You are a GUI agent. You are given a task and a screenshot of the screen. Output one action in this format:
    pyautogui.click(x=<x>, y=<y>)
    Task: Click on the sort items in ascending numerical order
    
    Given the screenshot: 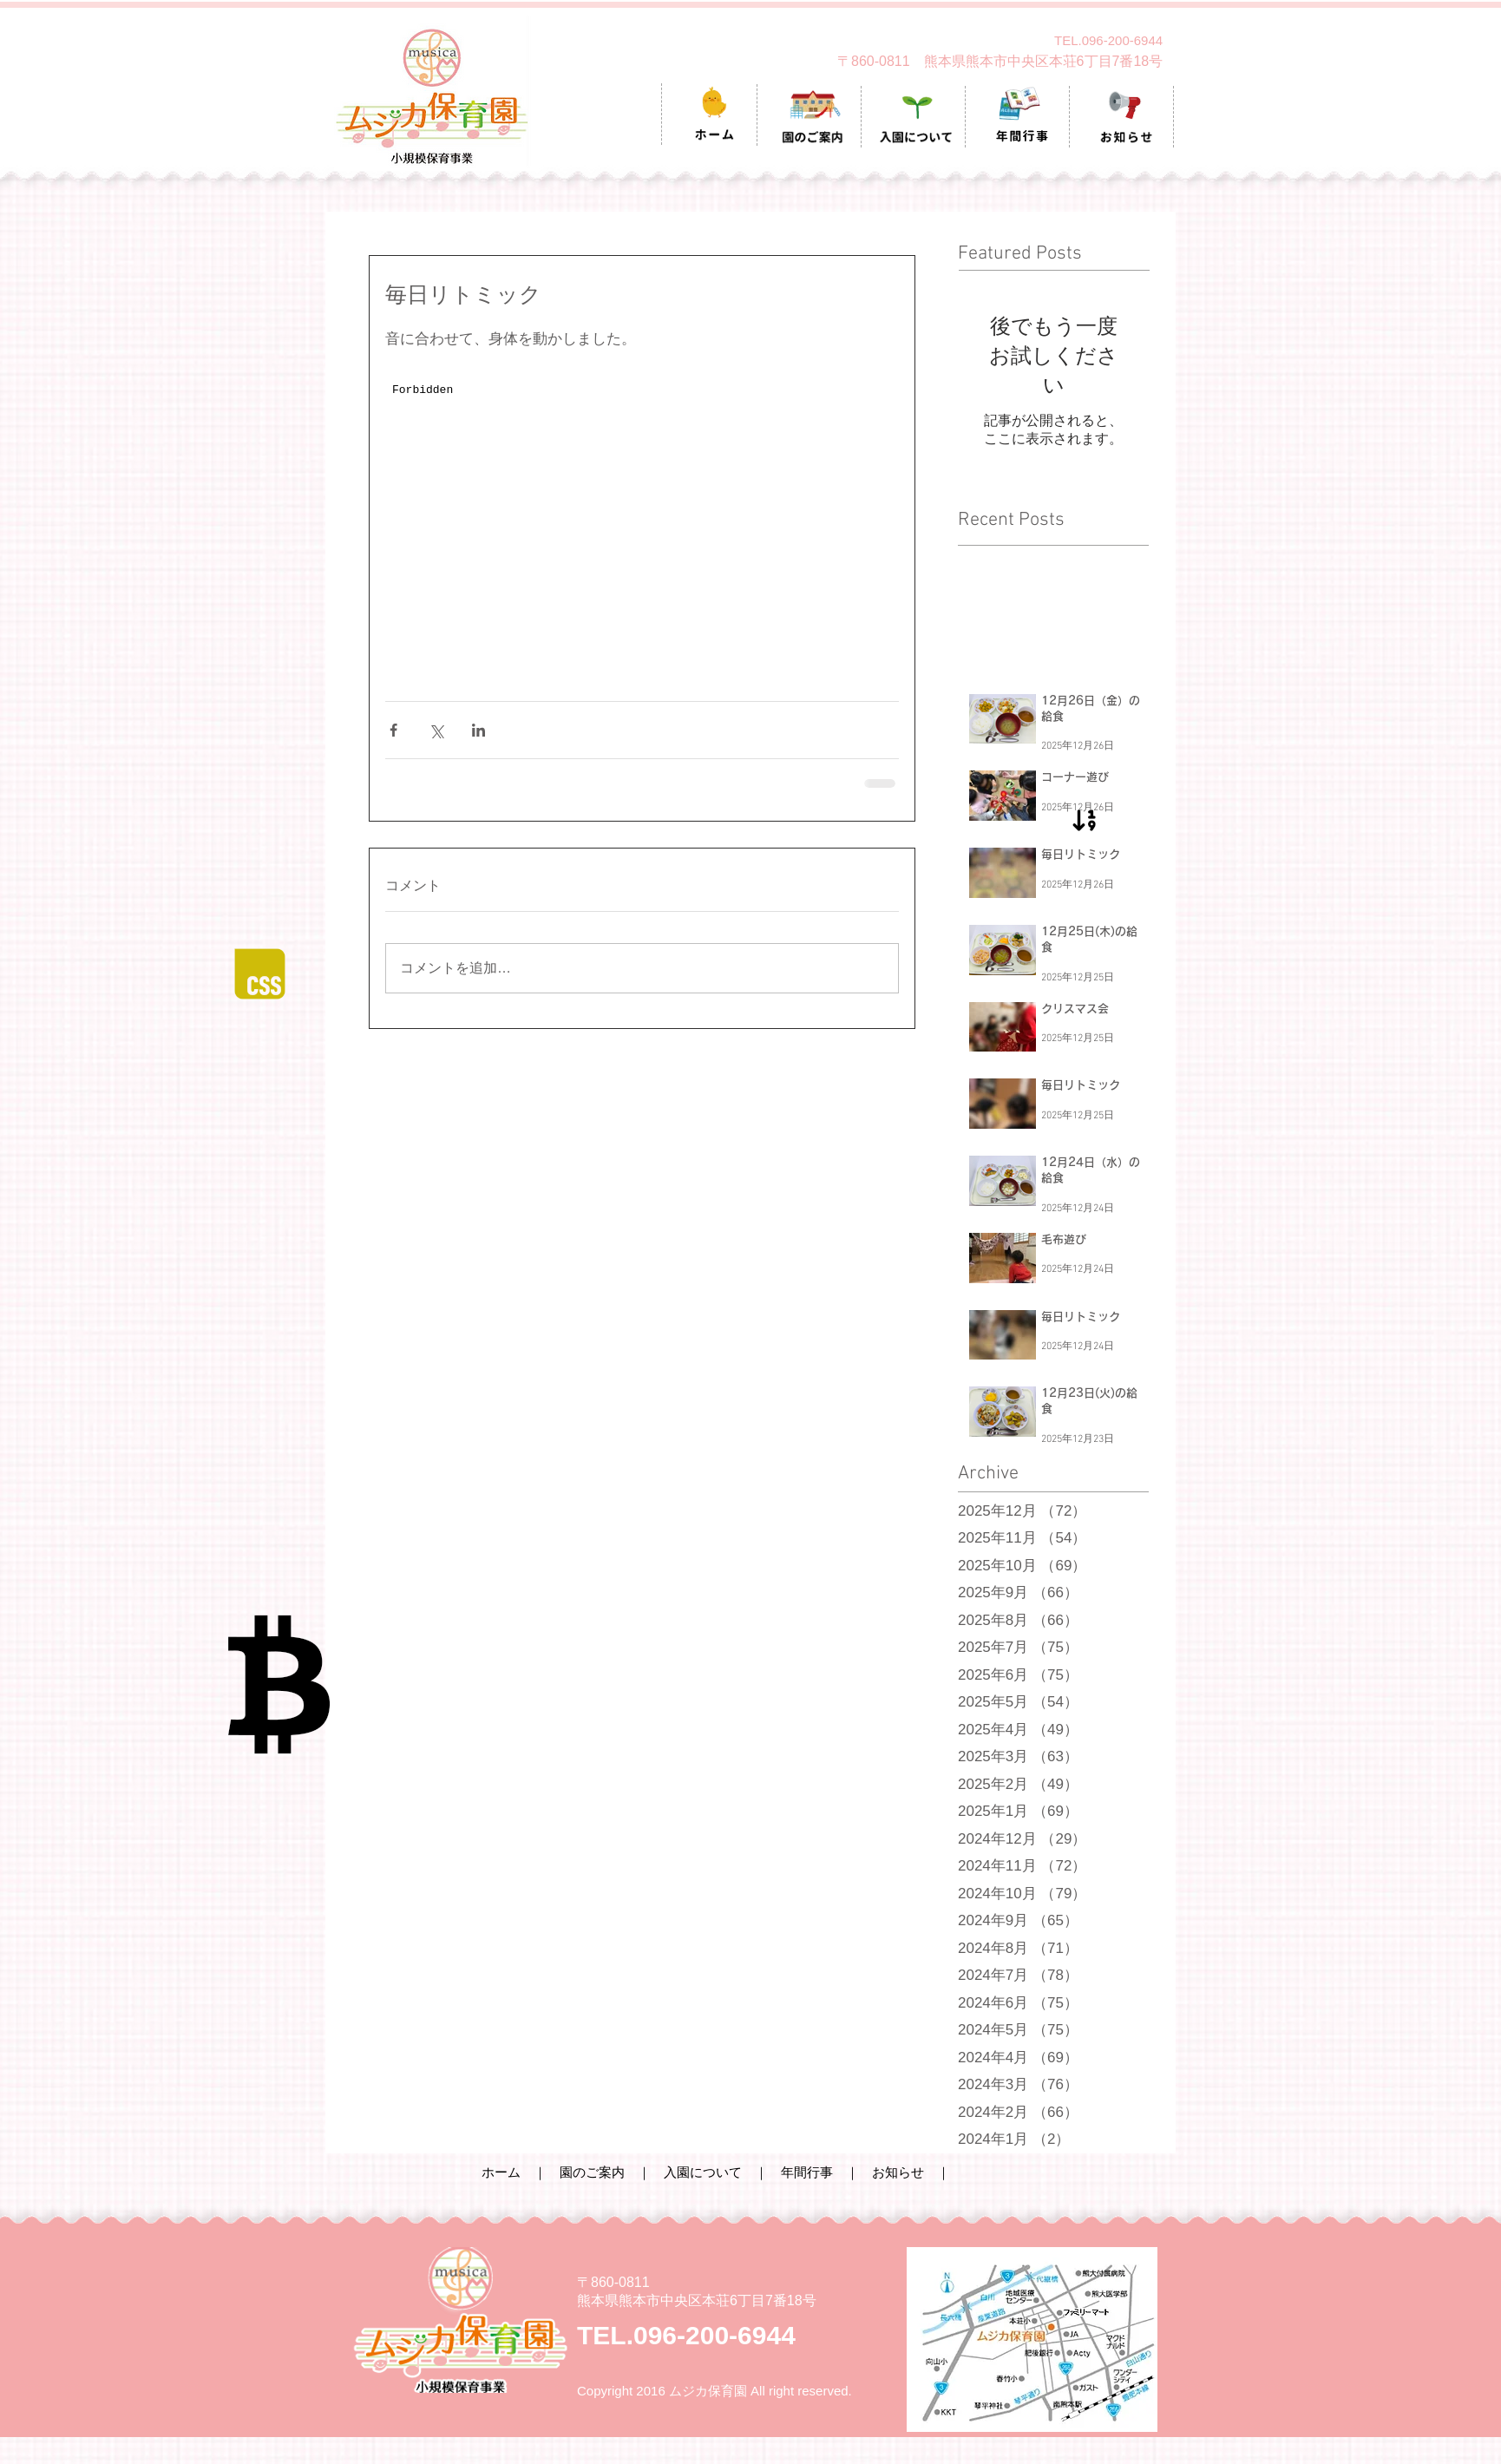 What is the action you would take?
    pyautogui.click(x=1085, y=820)
    